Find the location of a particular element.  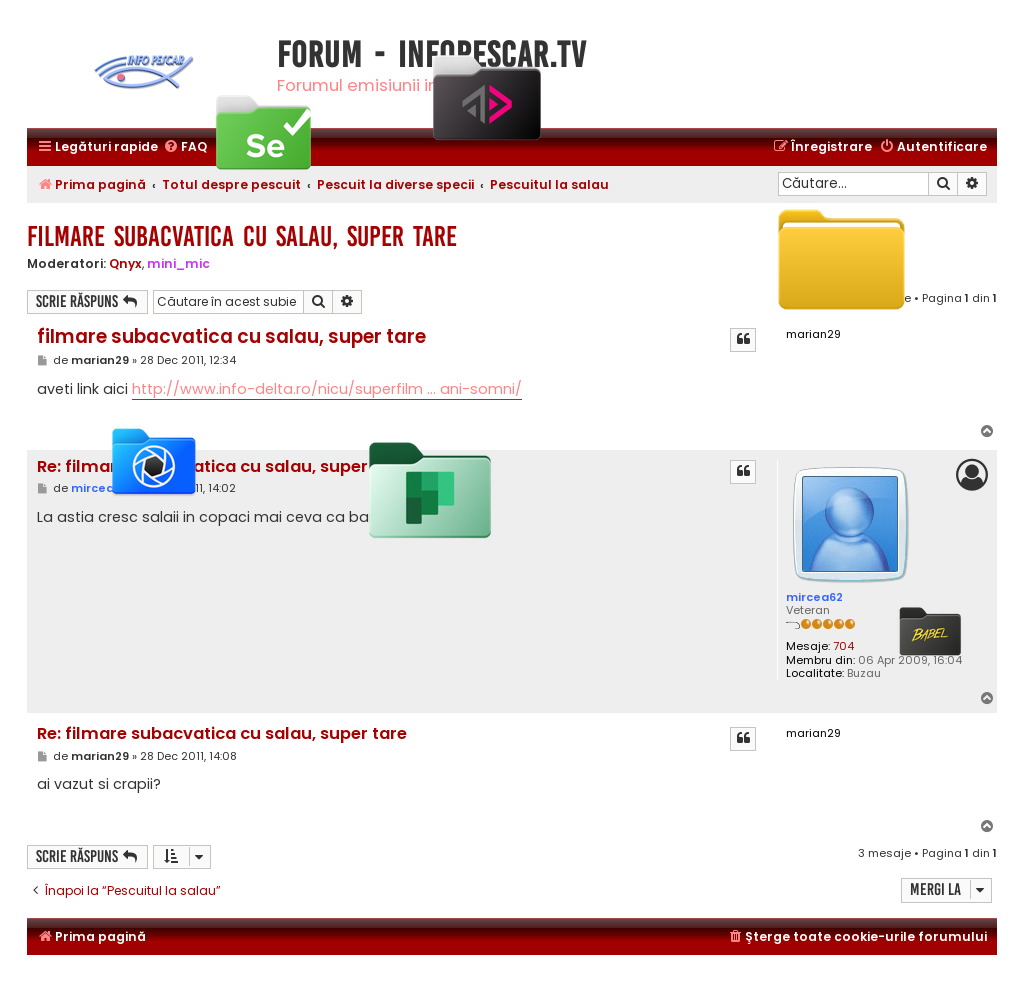

folder containing babel configuration files is located at coordinates (930, 633).